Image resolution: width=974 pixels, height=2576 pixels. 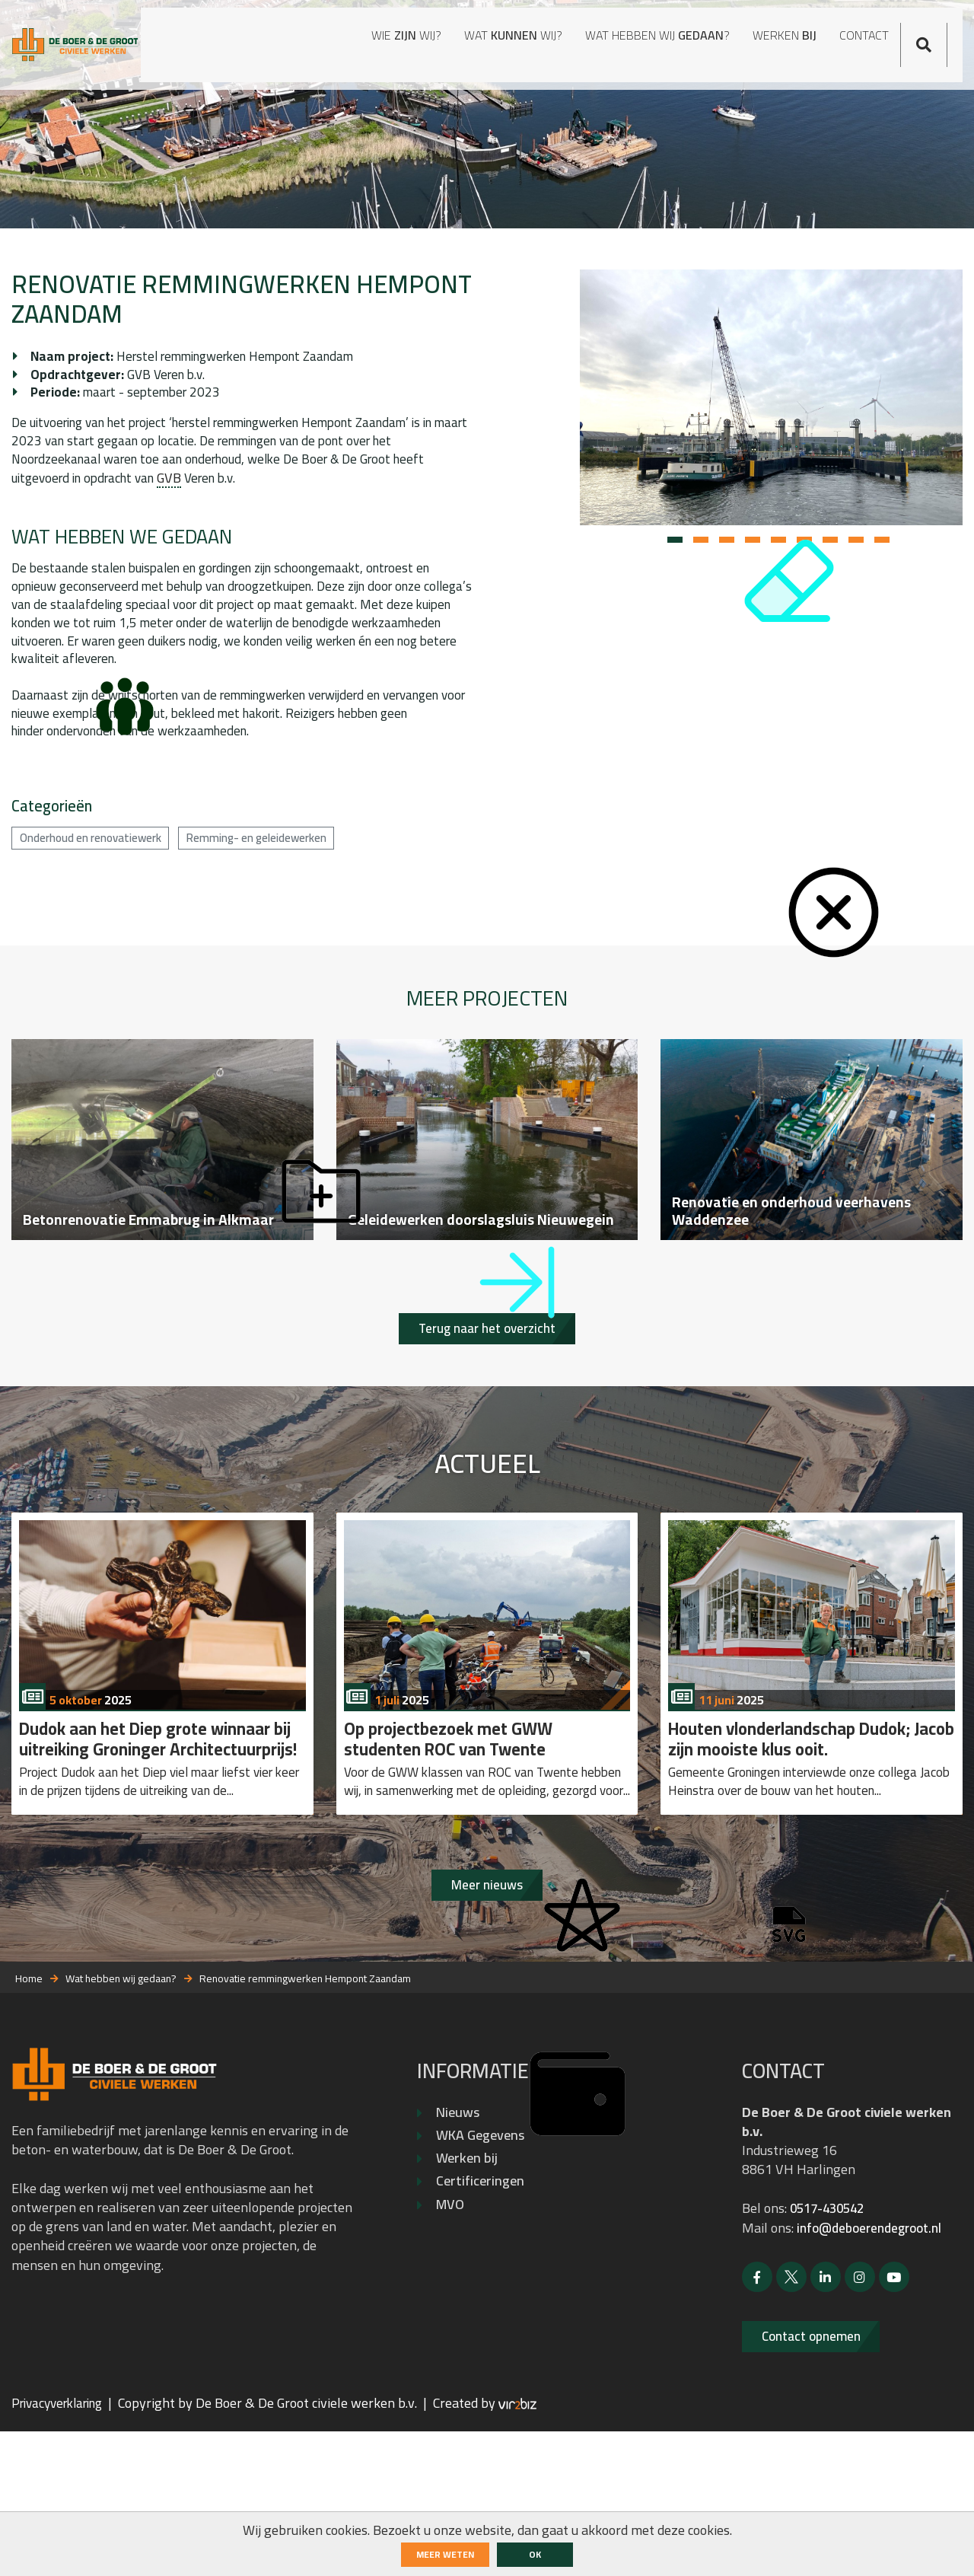 I want to click on view group members, so click(x=125, y=706).